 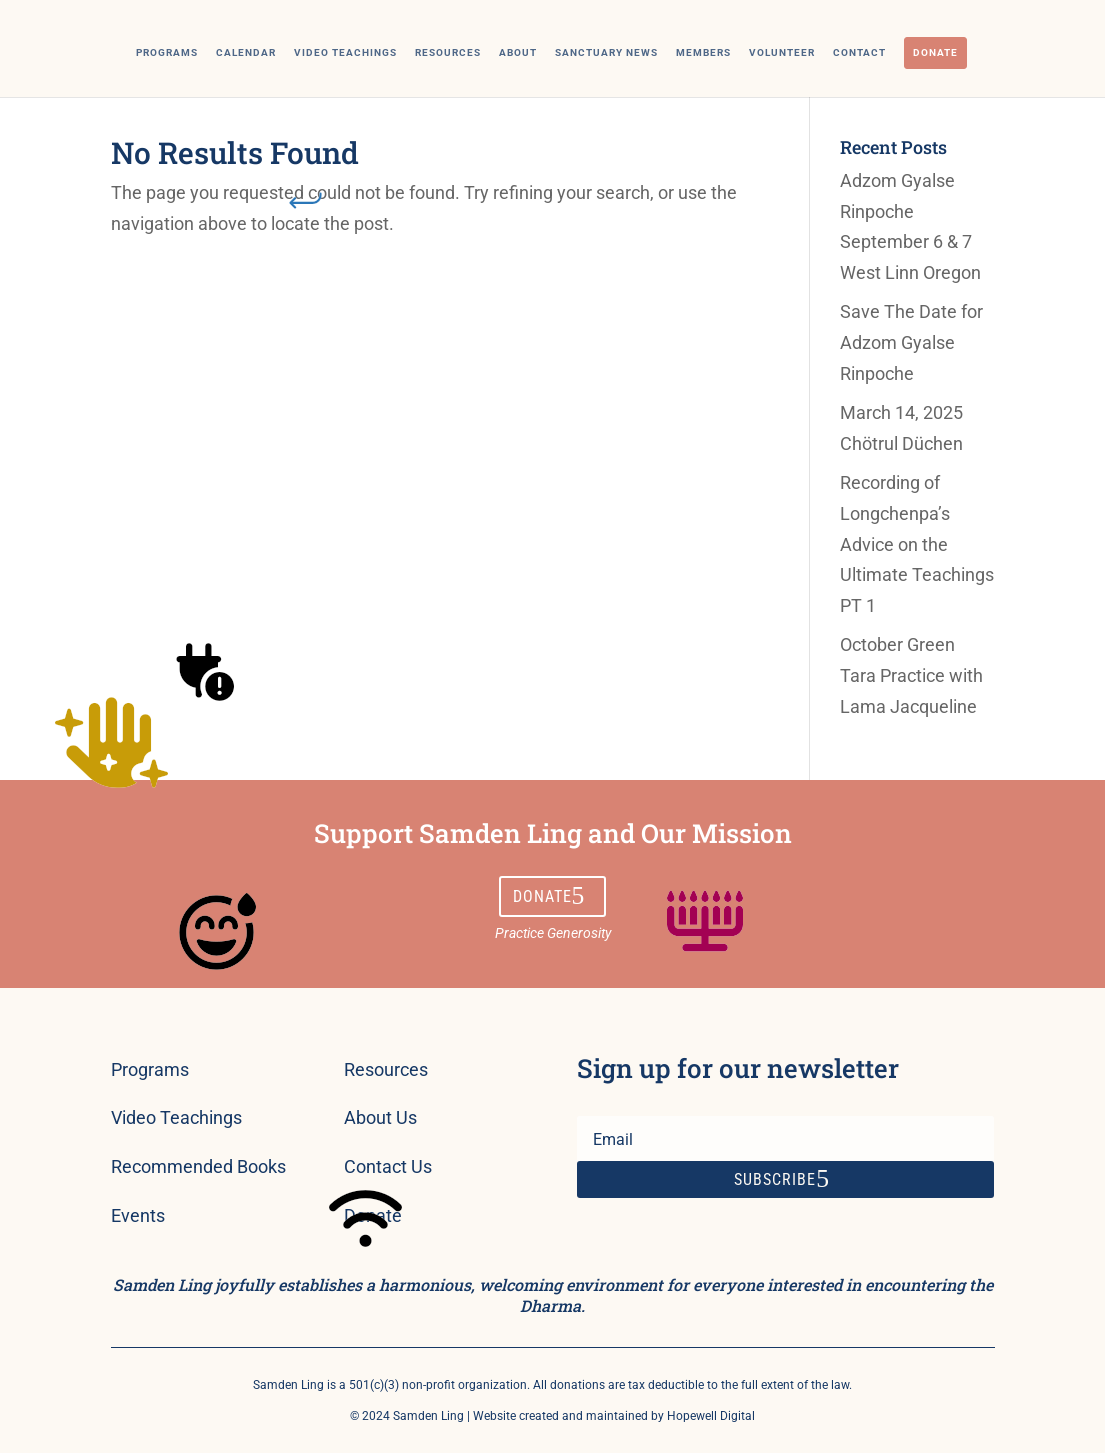 What do you see at coordinates (111, 742) in the screenshot?
I see `hand sanitizer or hand washing reminder` at bounding box center [111, 742].